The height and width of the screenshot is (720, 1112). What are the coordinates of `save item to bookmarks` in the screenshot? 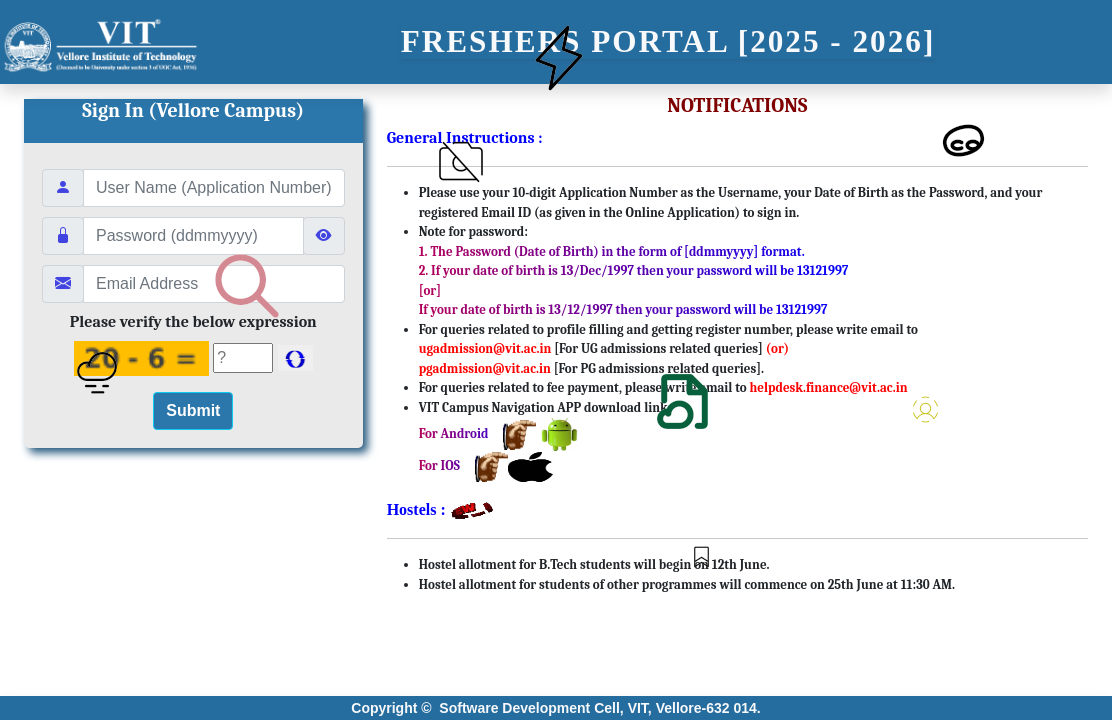 It's located at (701, 556).